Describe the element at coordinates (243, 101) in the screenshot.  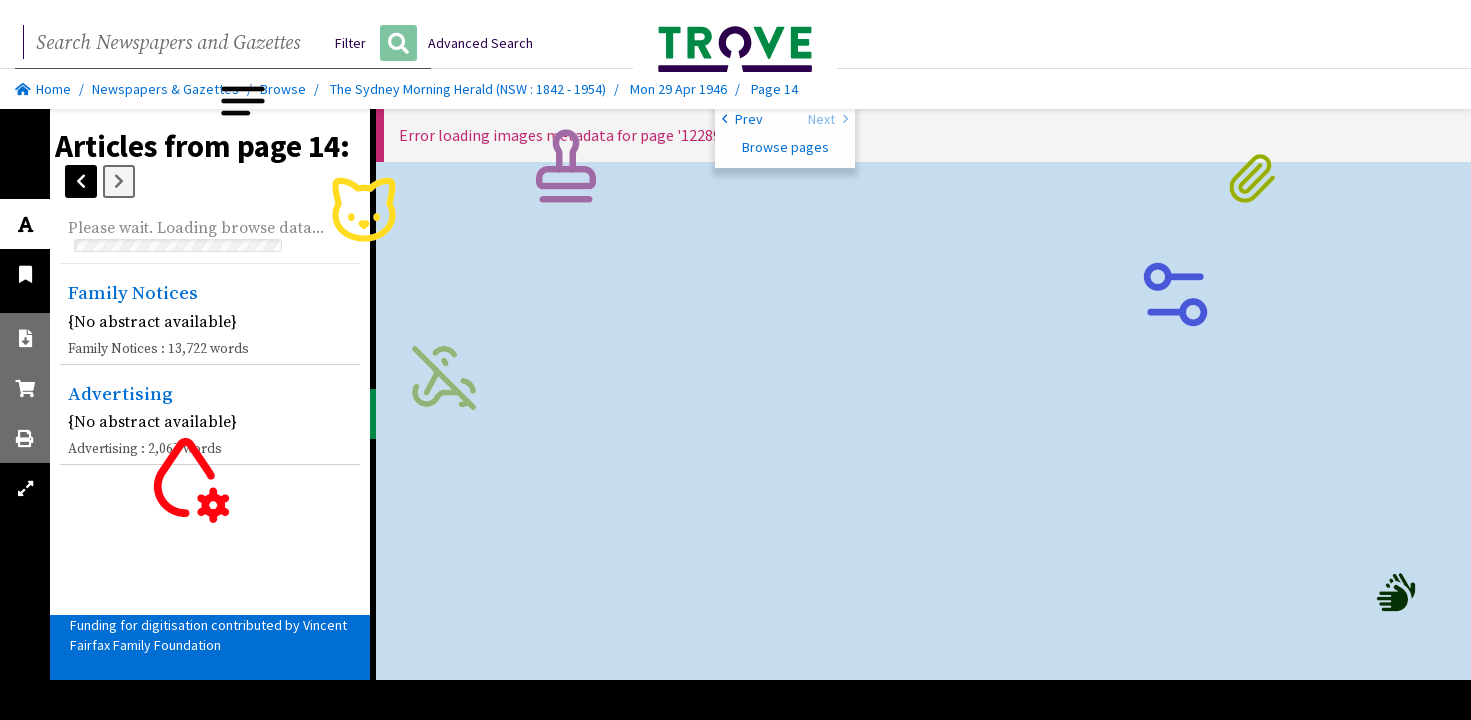
I see `view or edit notes` at that location.